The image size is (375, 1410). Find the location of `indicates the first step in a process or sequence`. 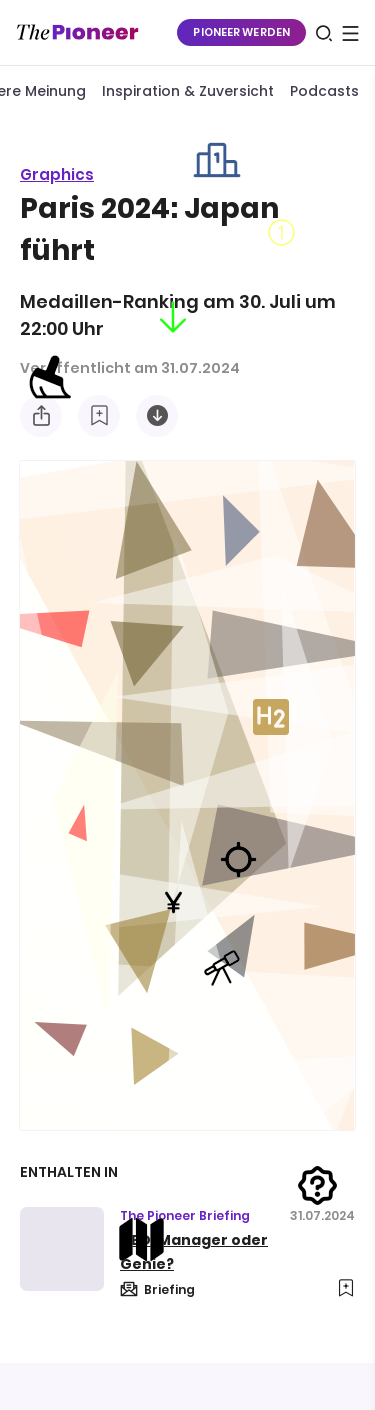

indicates the first step in a process or sequence is located at coordinates (281, 232).